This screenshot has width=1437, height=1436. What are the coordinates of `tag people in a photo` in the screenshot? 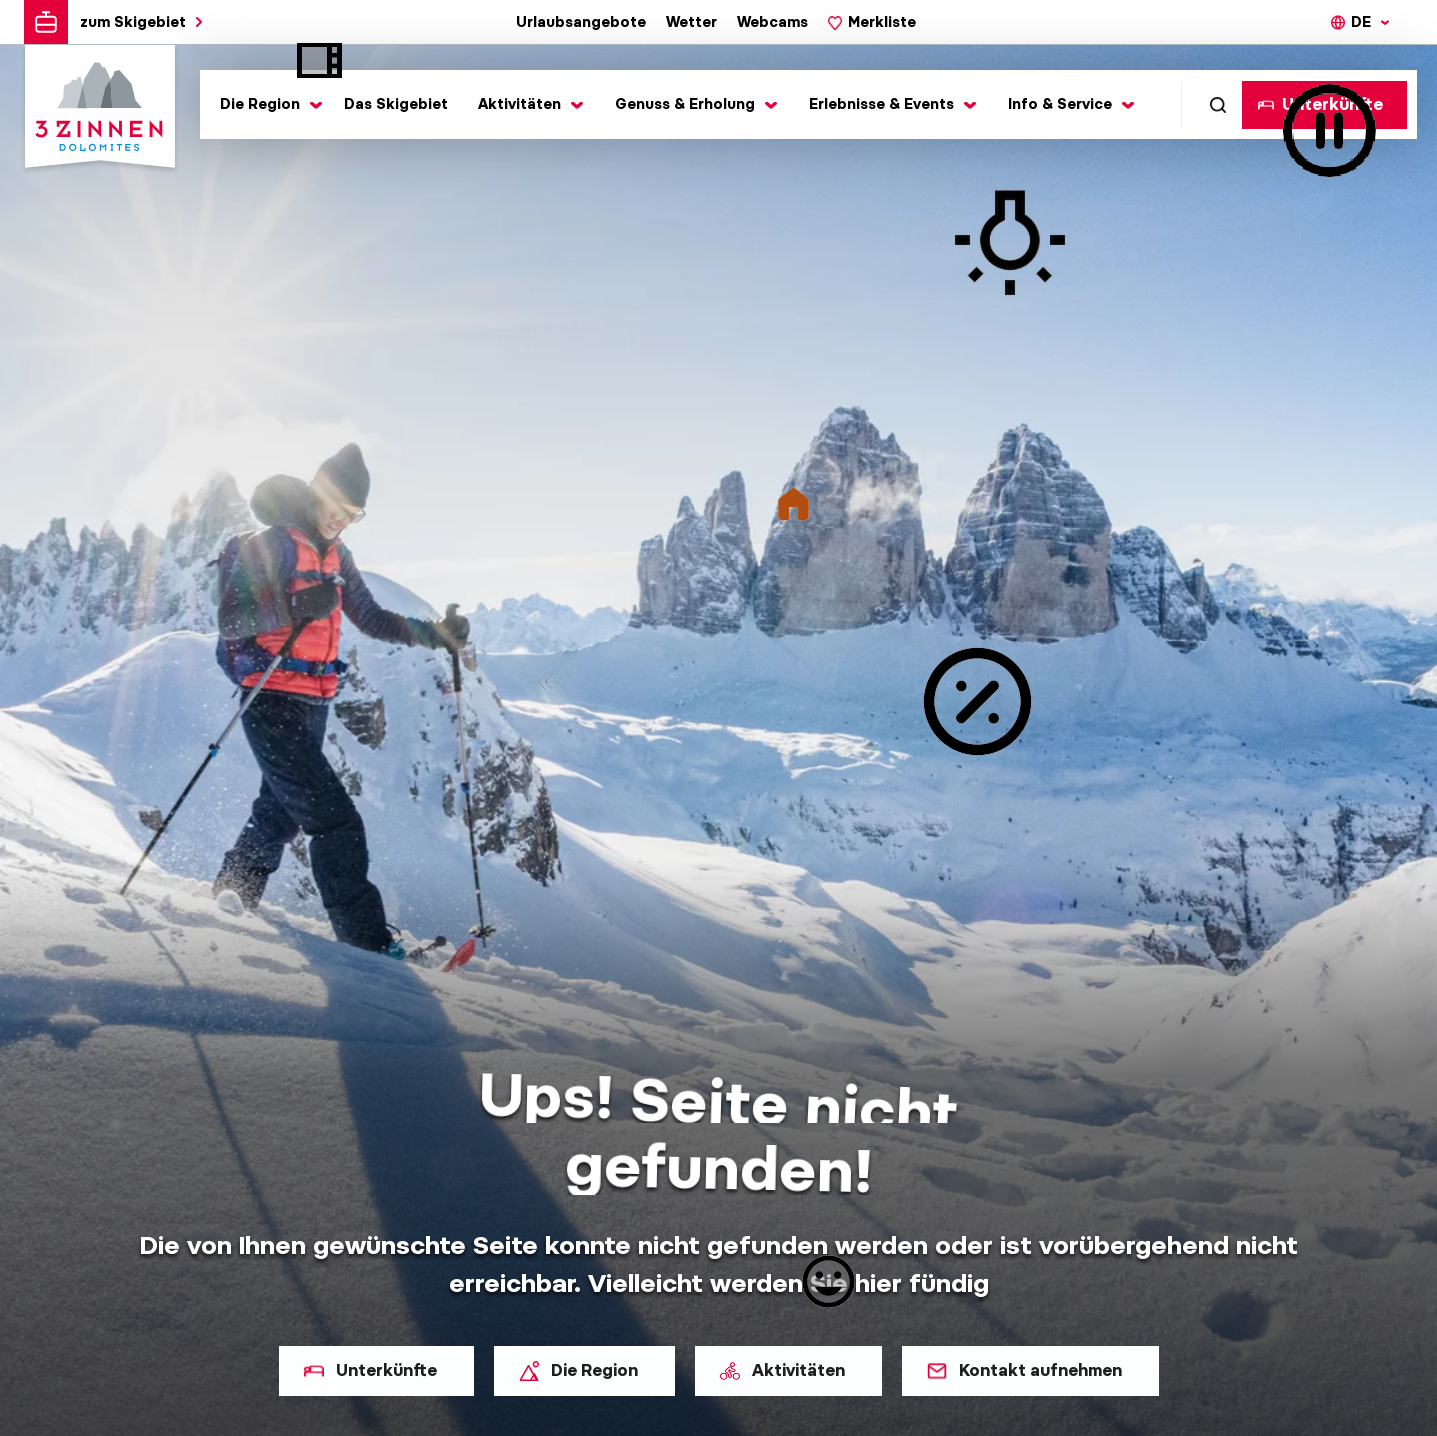 It's located at (828, 1281).